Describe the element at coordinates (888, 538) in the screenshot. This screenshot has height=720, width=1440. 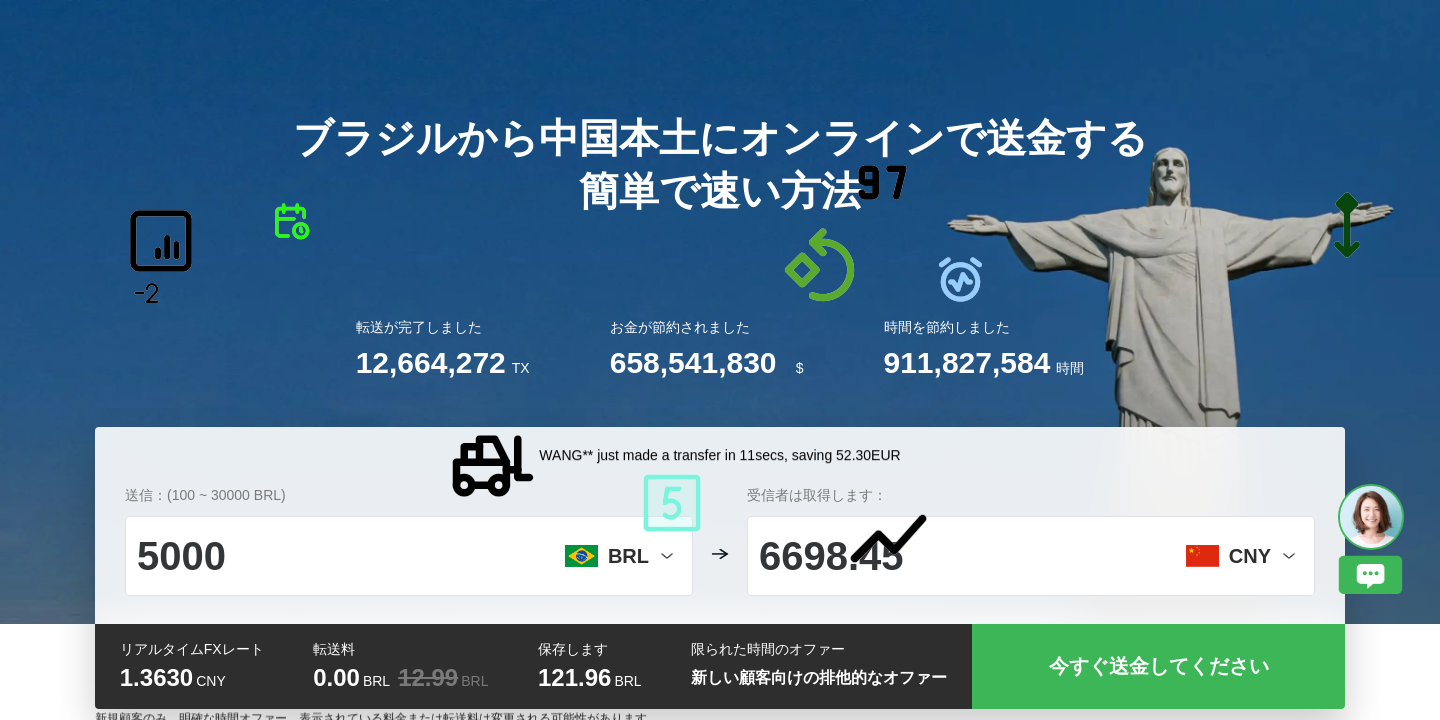
I see `view analytics or statistics` at that location.